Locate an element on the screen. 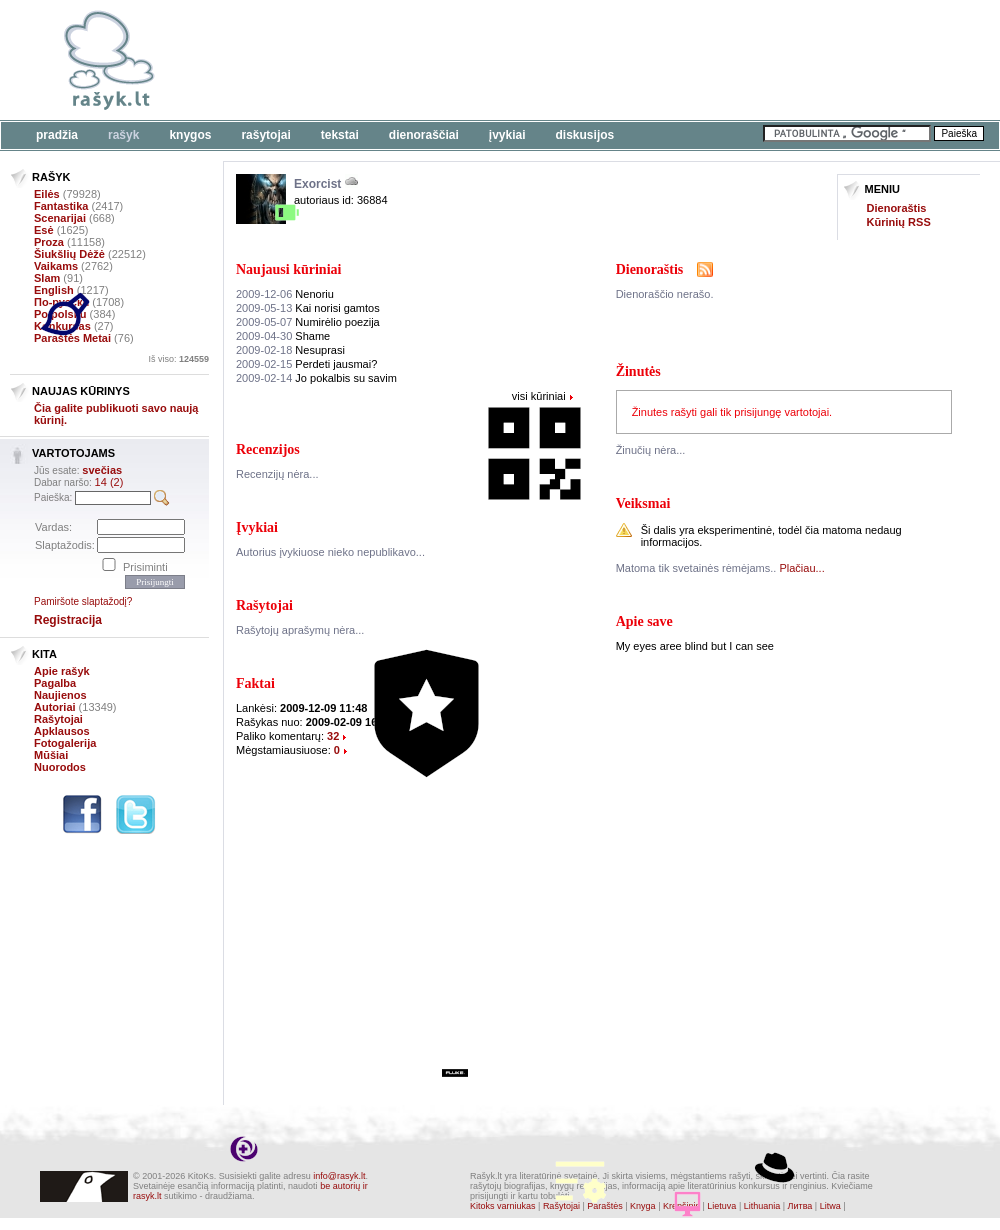  medrt brand logo is located at coordinates (244, 1149).